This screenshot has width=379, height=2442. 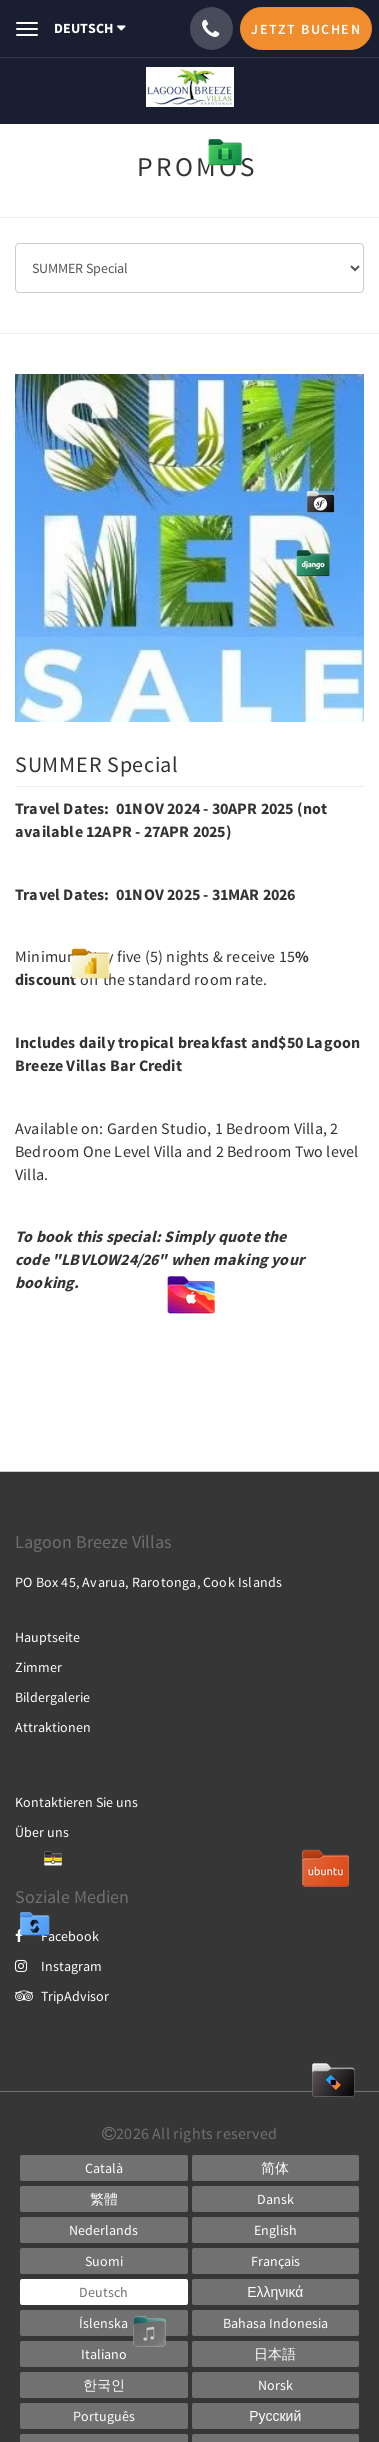 I want to click on open ubuntu-related files folder, so click(x=325, y=1869).